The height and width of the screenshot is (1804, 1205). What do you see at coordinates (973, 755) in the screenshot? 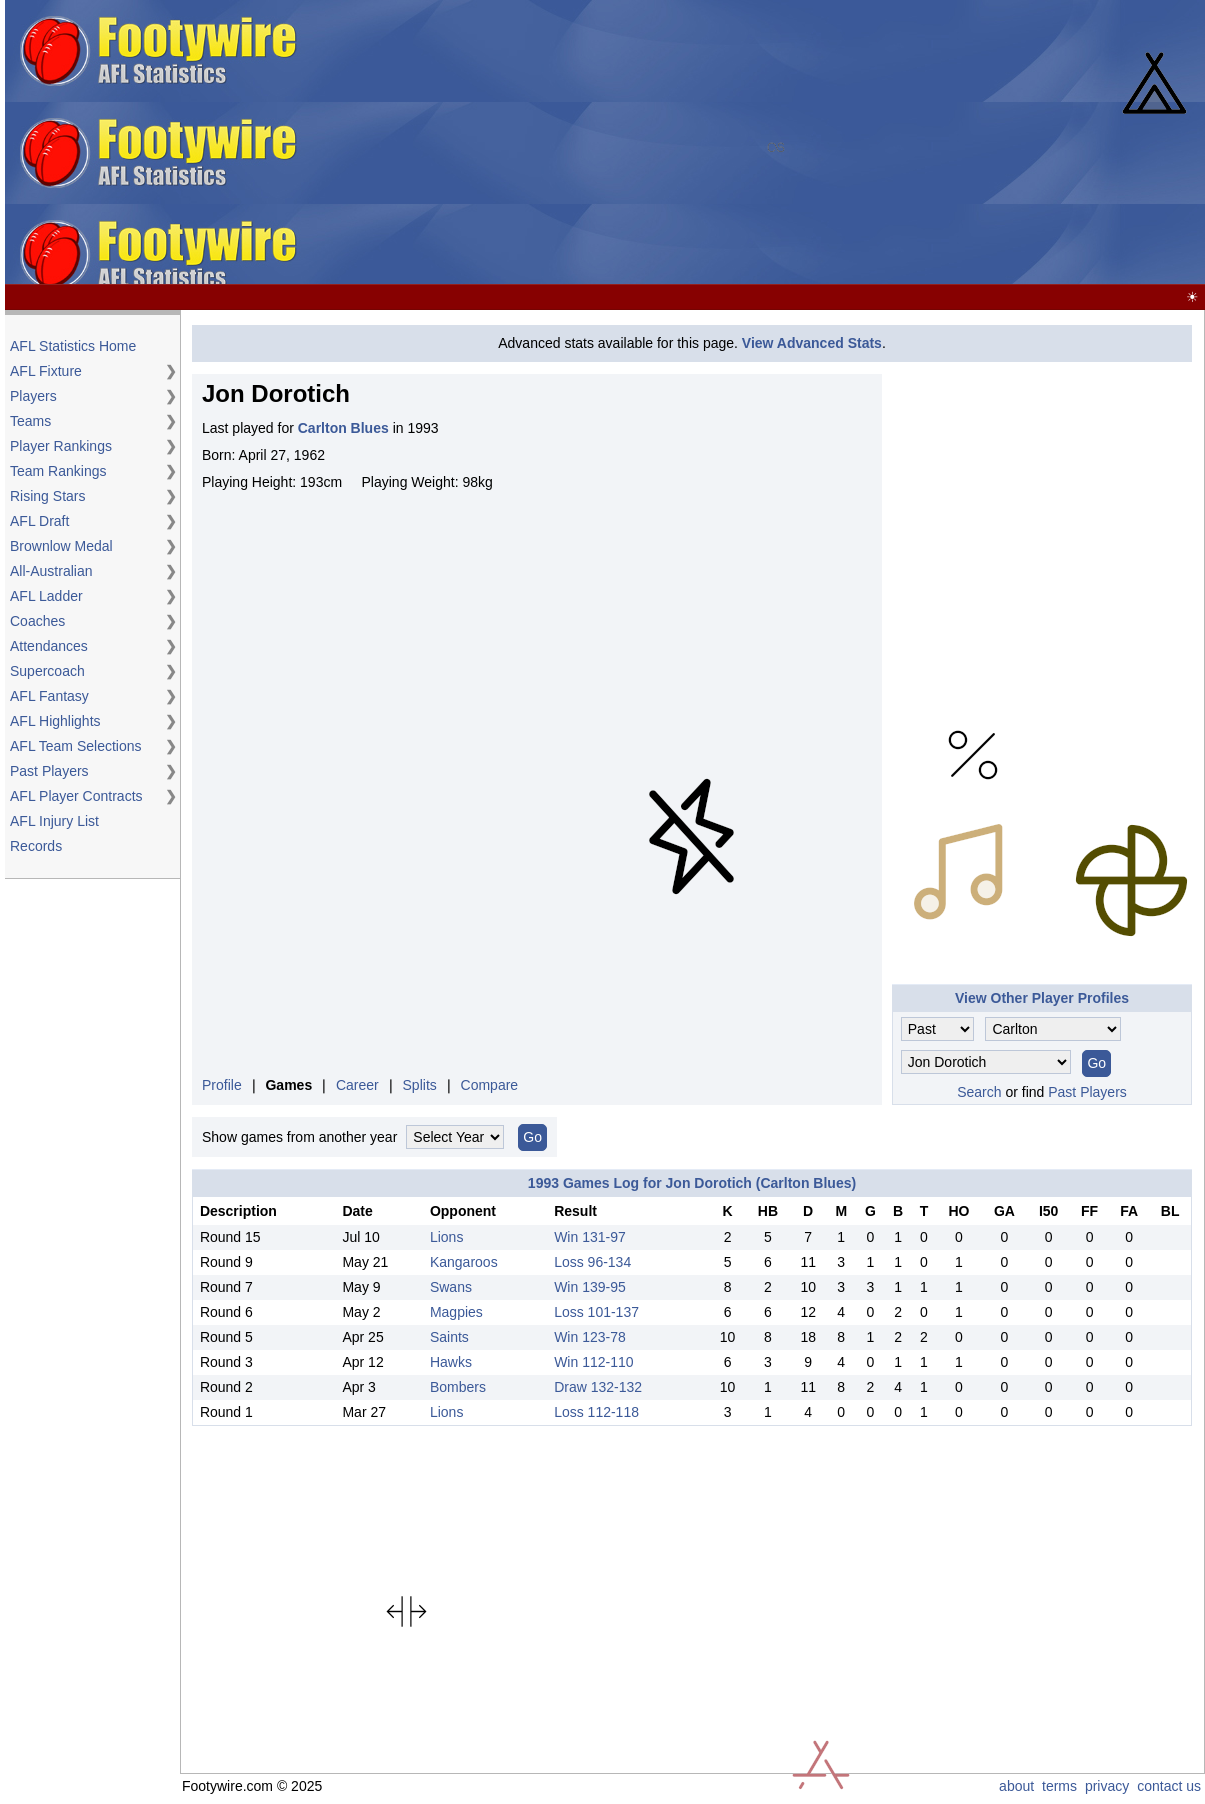
I see `view discount or promotional pricing` at bounding box center [973, 755].